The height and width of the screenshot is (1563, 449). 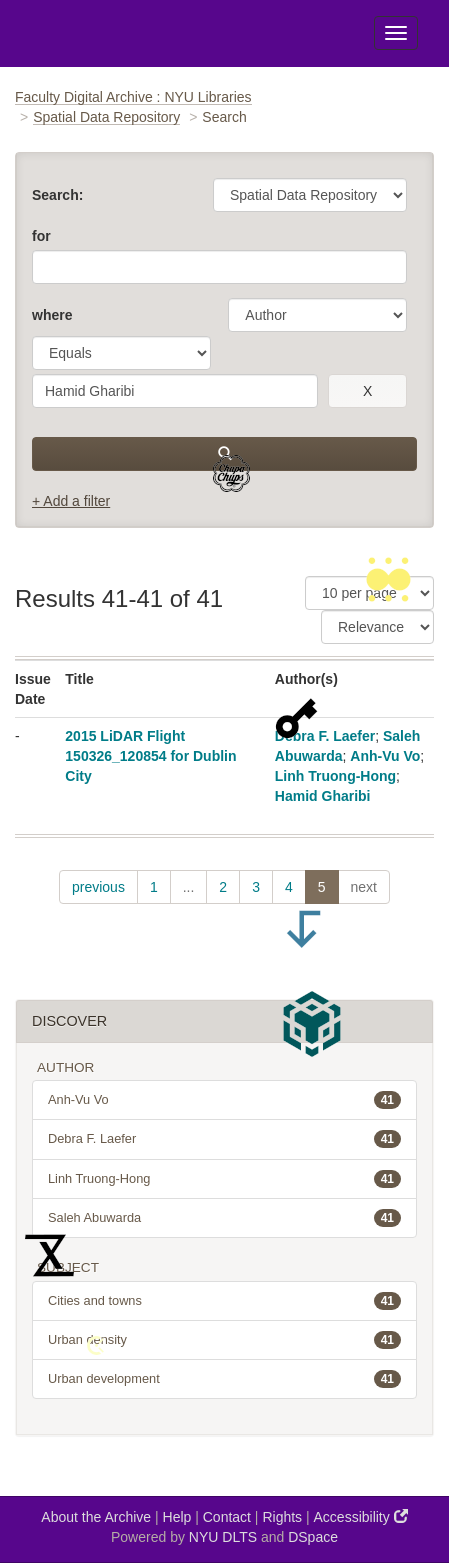 I want to click on navigate back and down in a menu hierarchy, so click(x=304, y=927).